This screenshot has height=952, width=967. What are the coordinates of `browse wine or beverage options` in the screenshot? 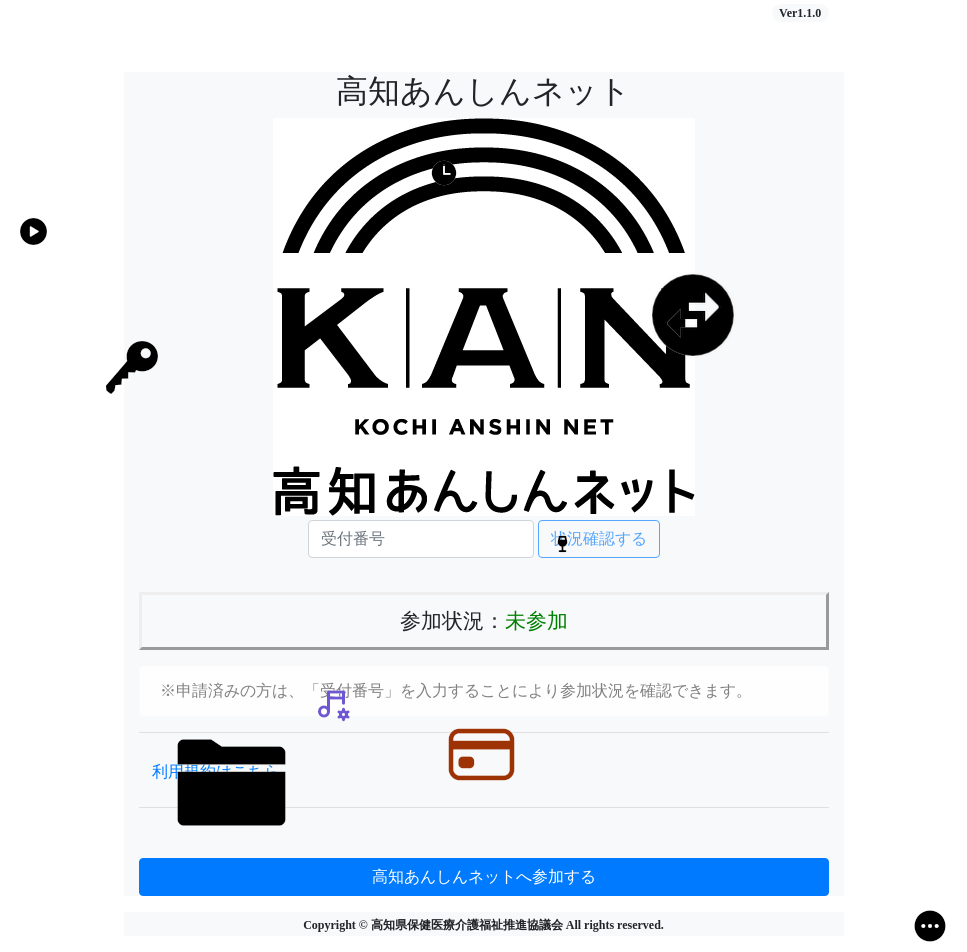 It's located at (562, 543).